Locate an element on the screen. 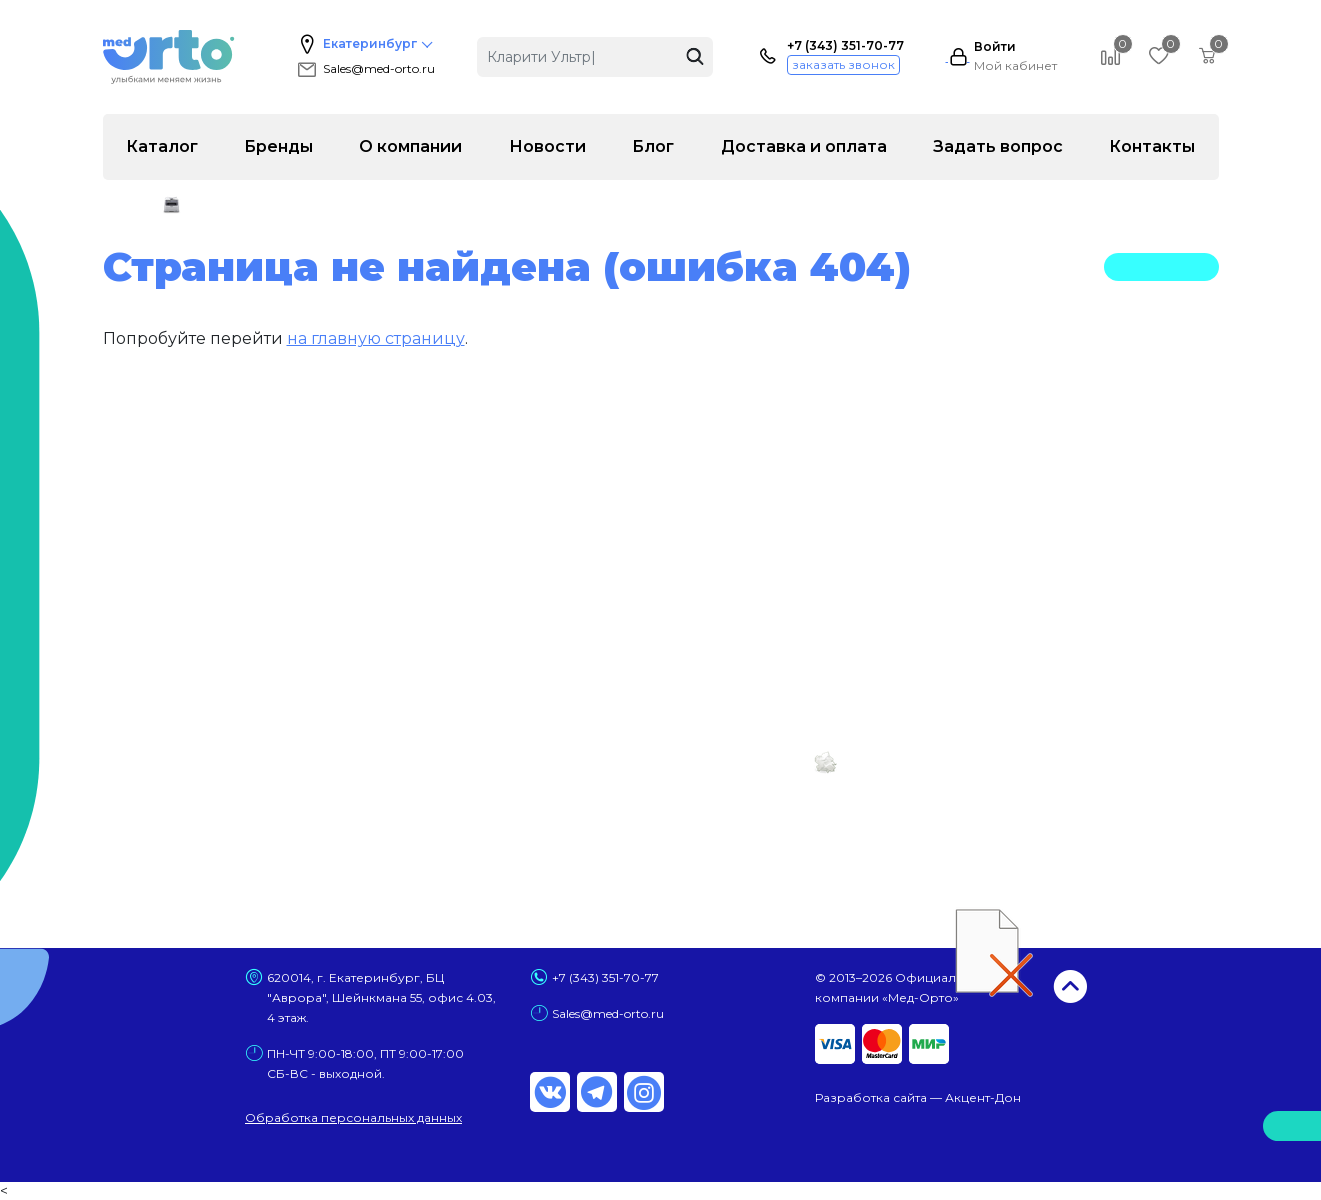  connect to a network printer is located at coordinates (171, 204).